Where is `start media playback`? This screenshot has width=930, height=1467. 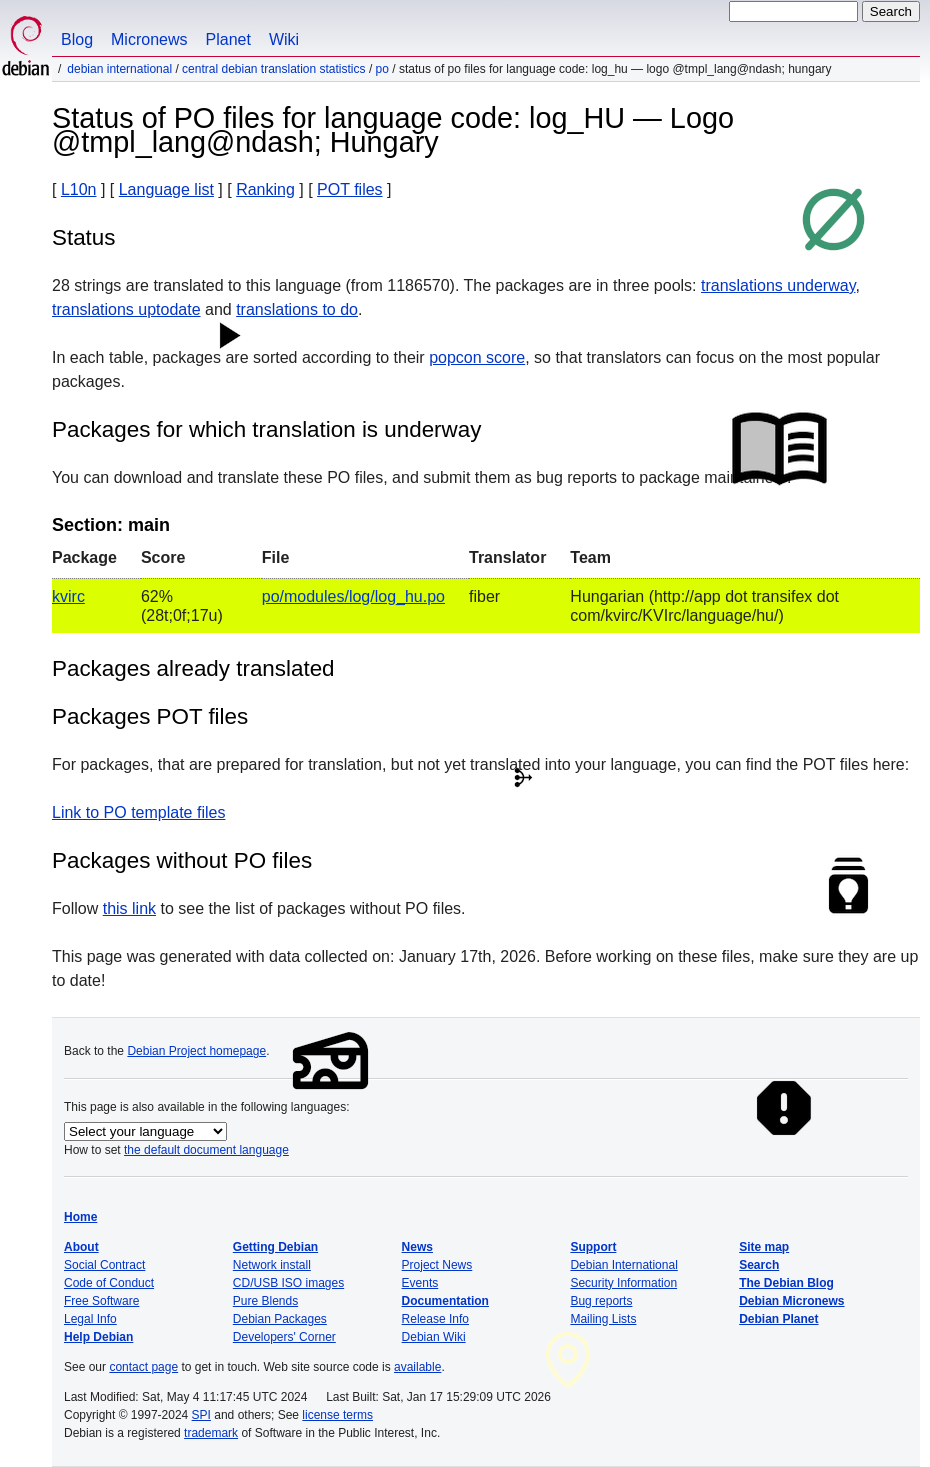
start media playback is located at coordinates (227, 335).